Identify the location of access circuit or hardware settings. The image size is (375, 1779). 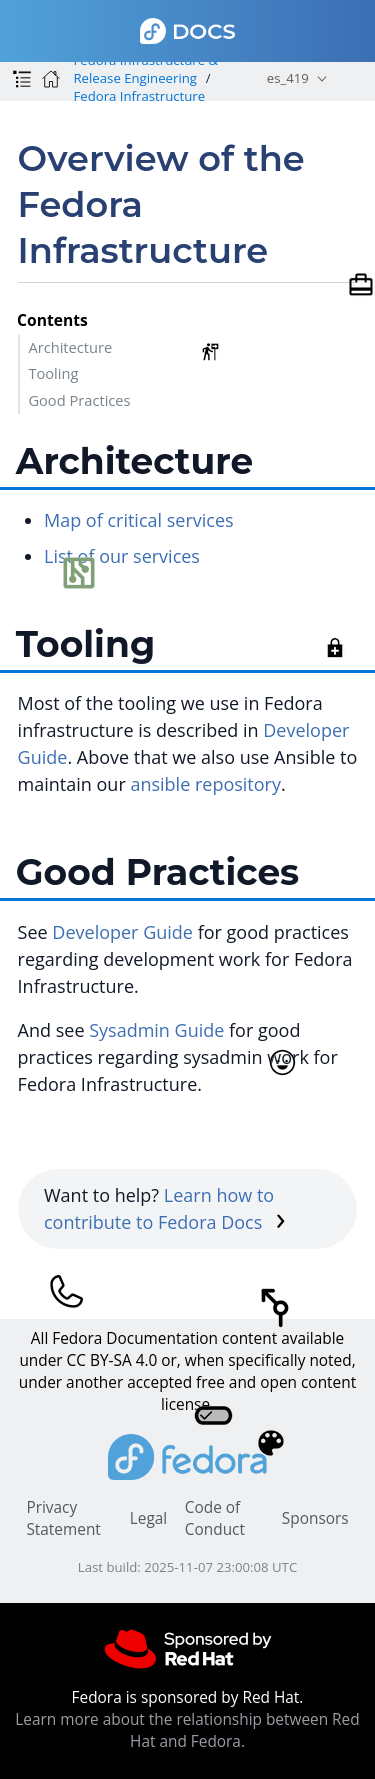
(79, 573).